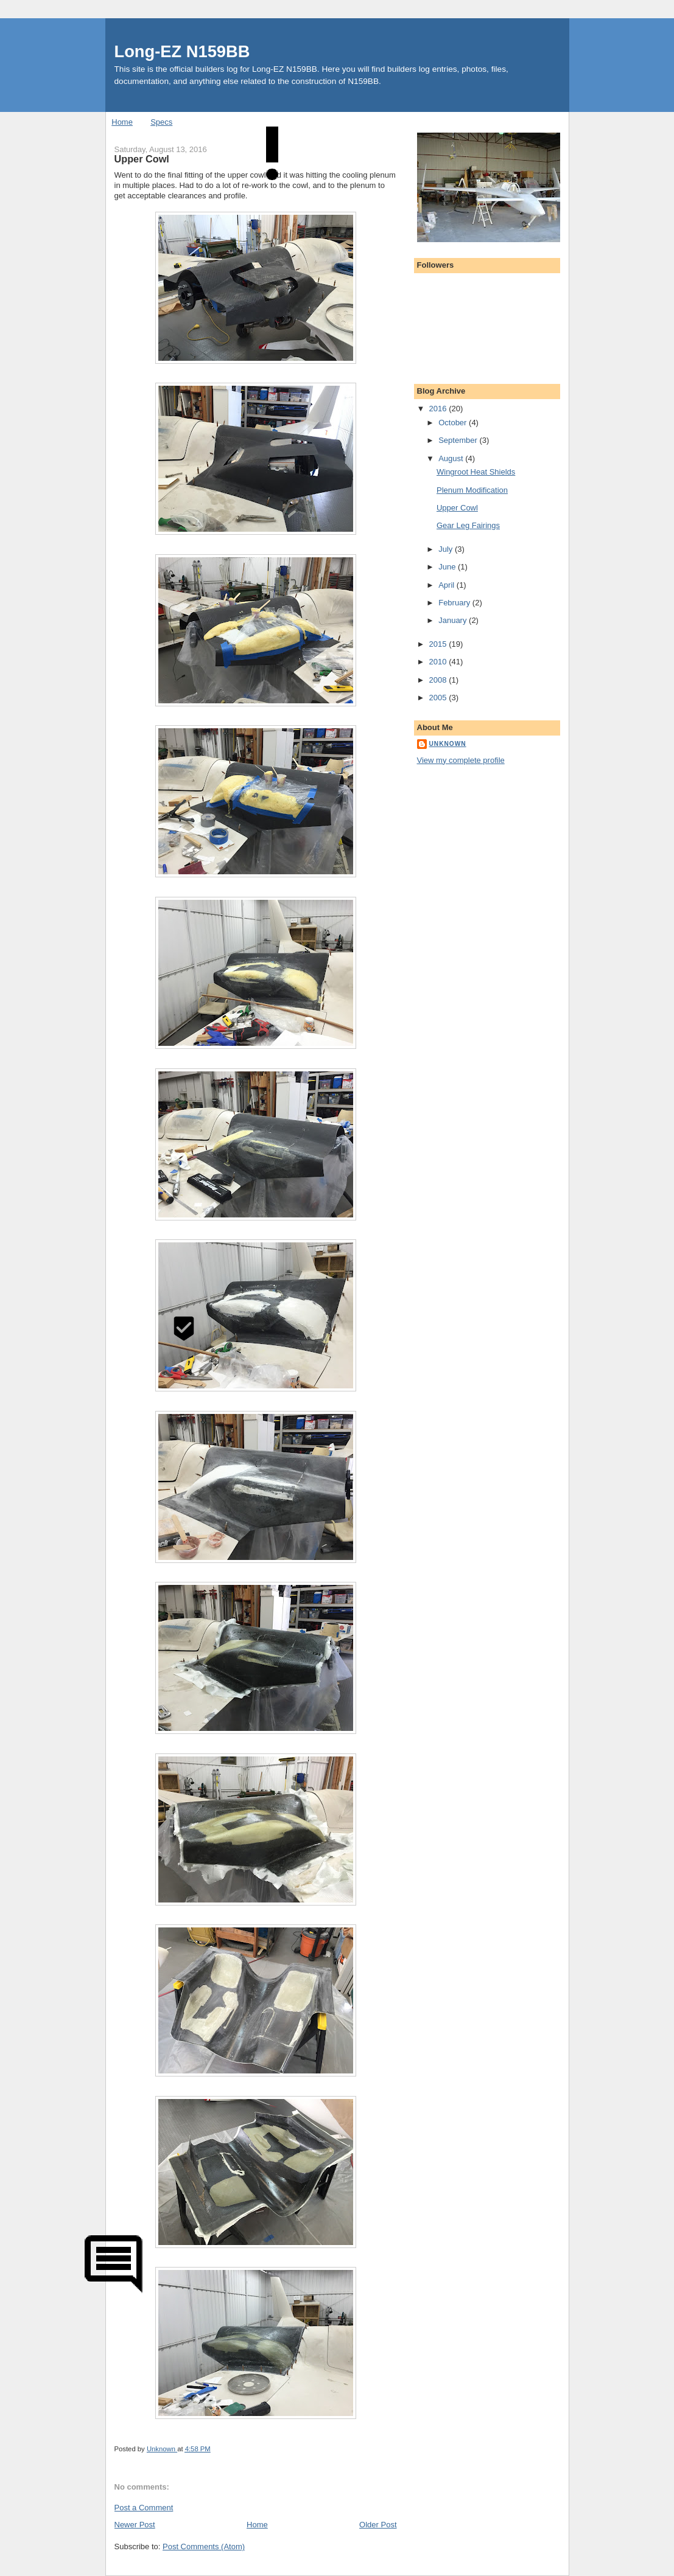 This screenshot has width=674, height=2576. What do you see at coordinates (113, 2264) in the screenshot?
I see `leave a comment` at bounding box center [113, 2264].